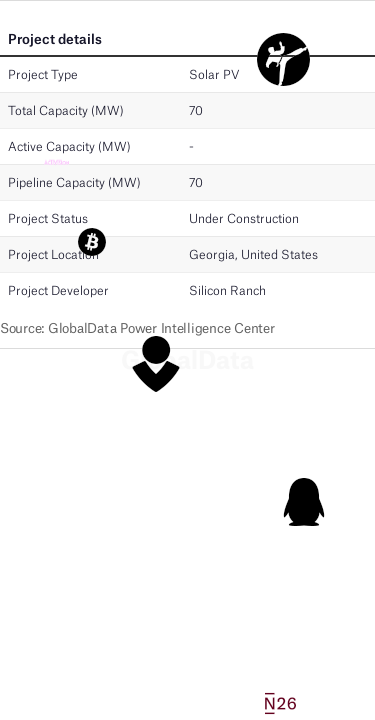 The height and width of the screenshot is (720, 375). Describe the element at coordinates (156, 364) in the screenshot. I see `opsgenie incident management platform logo` at that location.